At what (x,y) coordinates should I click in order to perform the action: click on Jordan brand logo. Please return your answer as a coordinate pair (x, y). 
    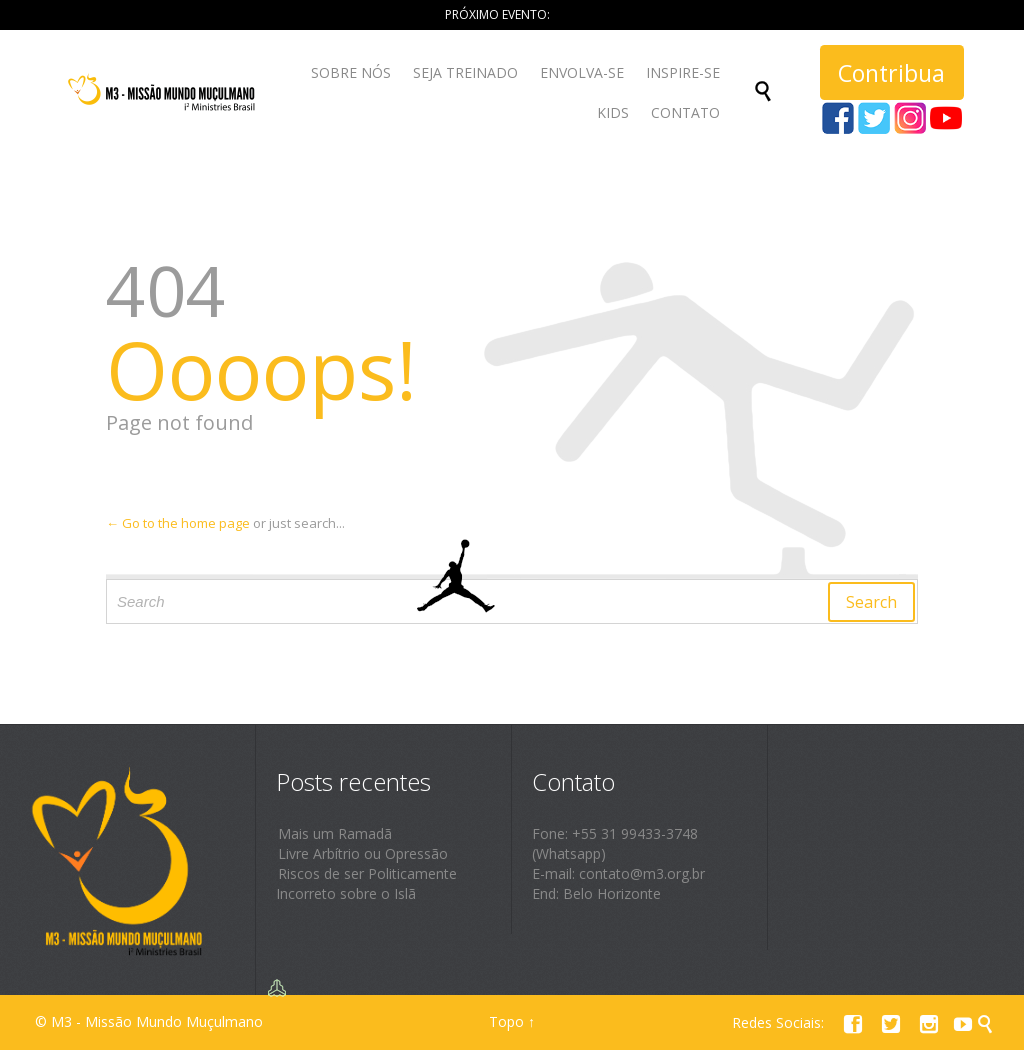
    Looking at the image, I should click on (456, 576).